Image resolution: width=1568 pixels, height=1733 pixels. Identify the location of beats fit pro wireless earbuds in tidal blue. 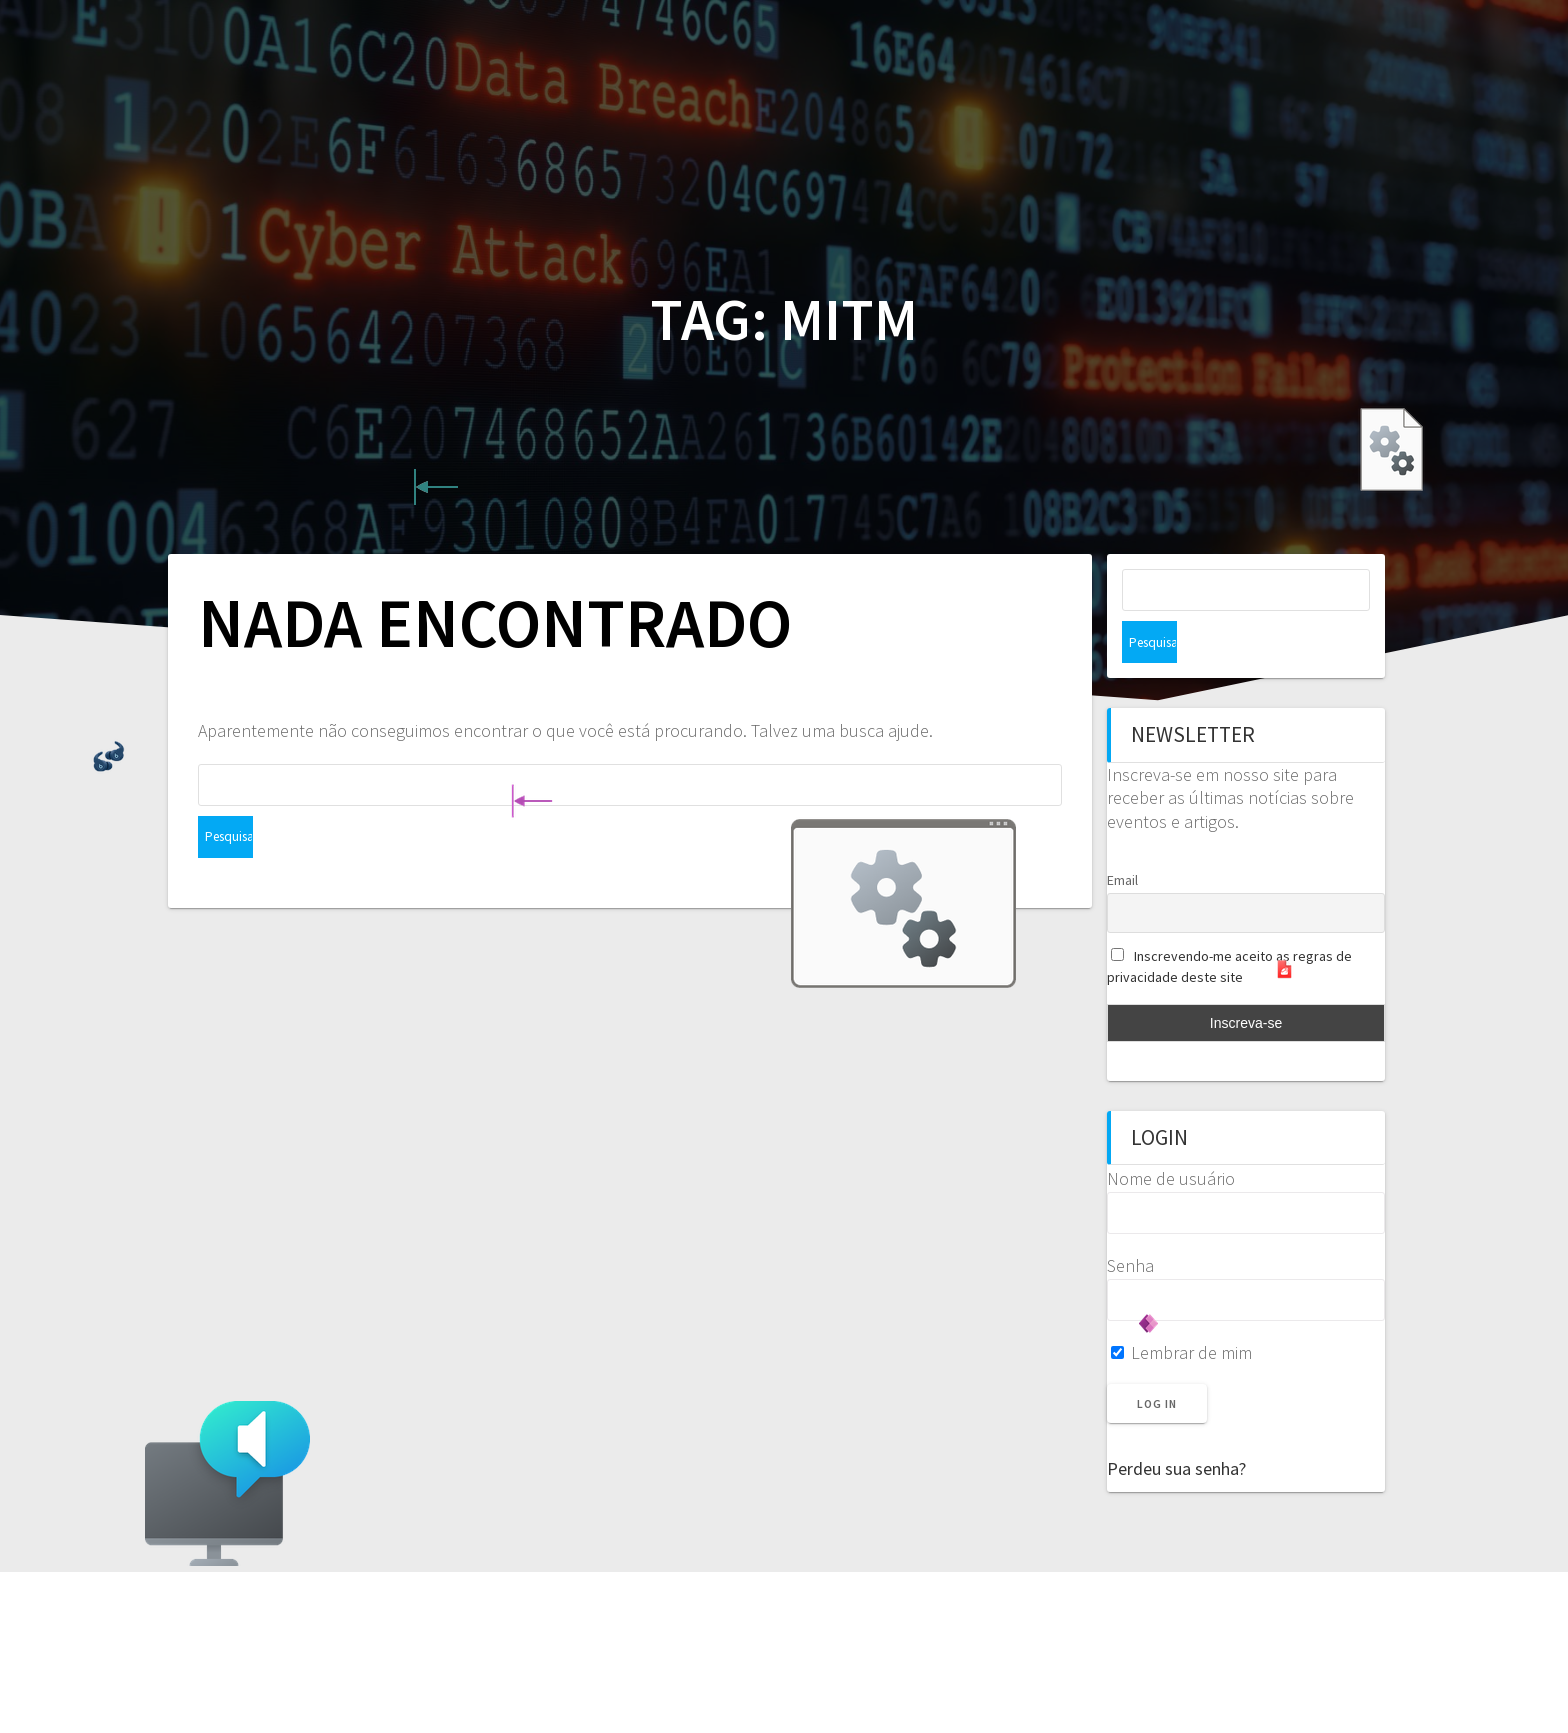
(108, 756).